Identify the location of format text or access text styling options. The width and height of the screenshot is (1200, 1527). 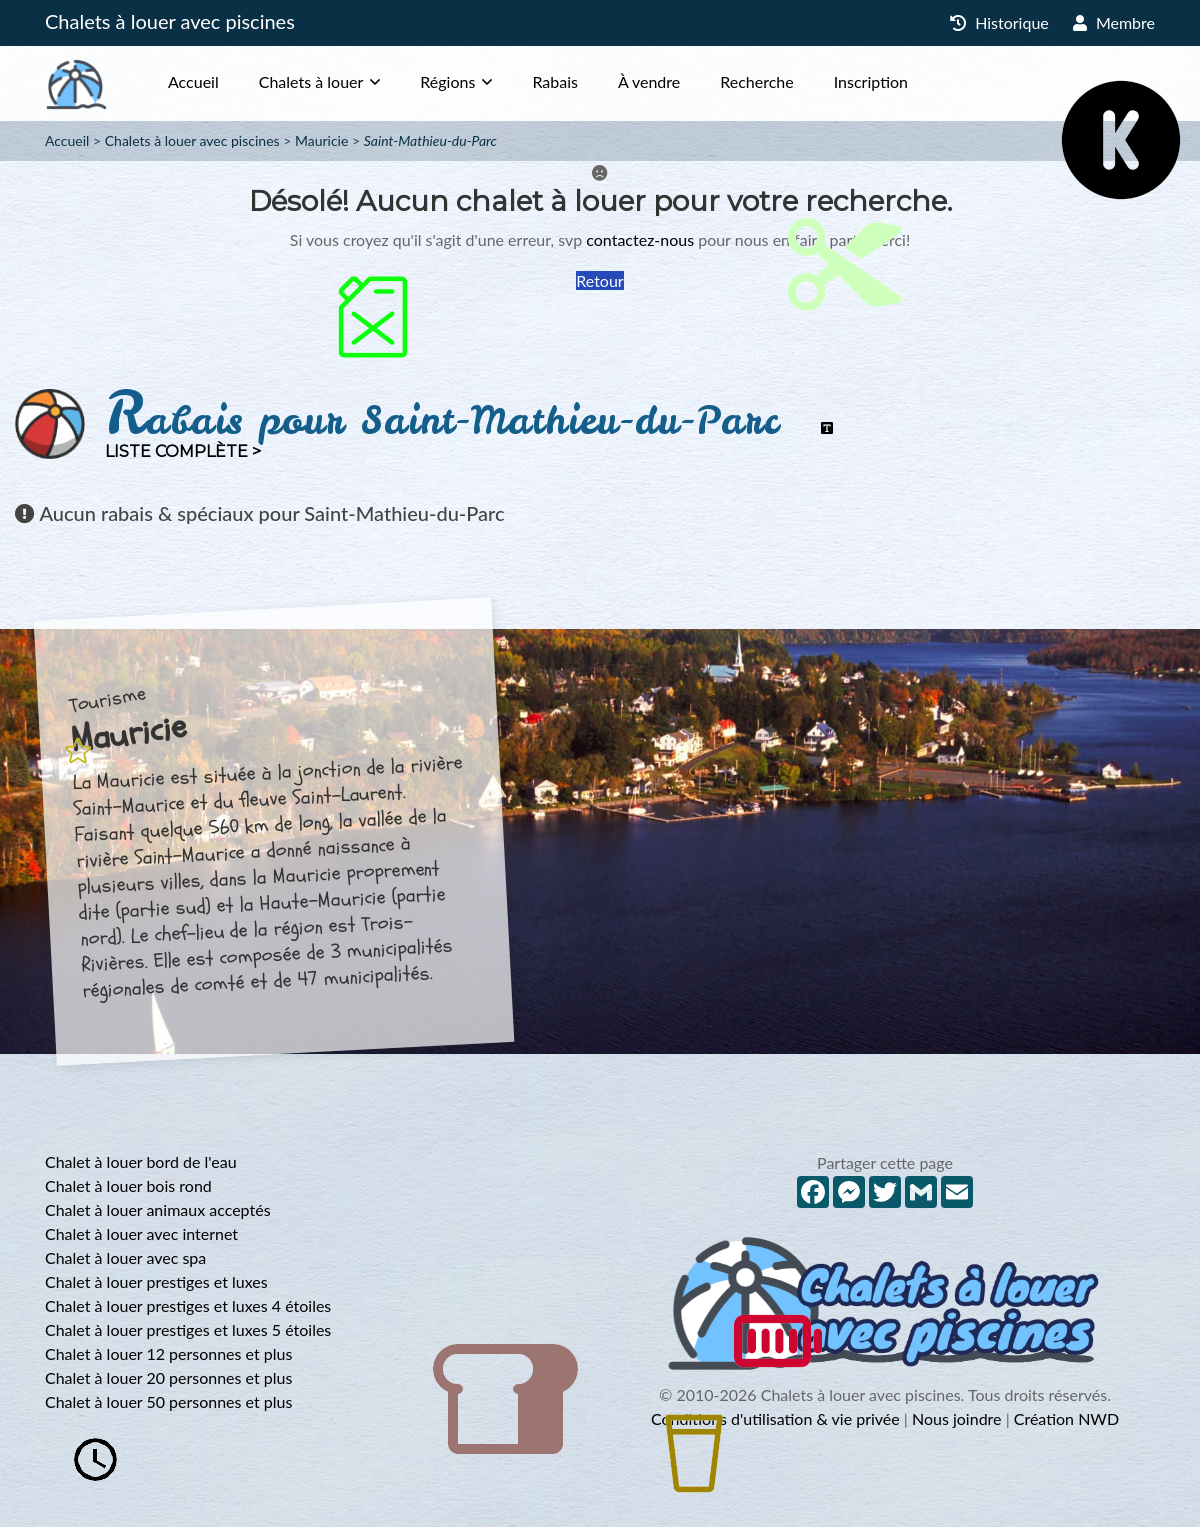
(827, 428).